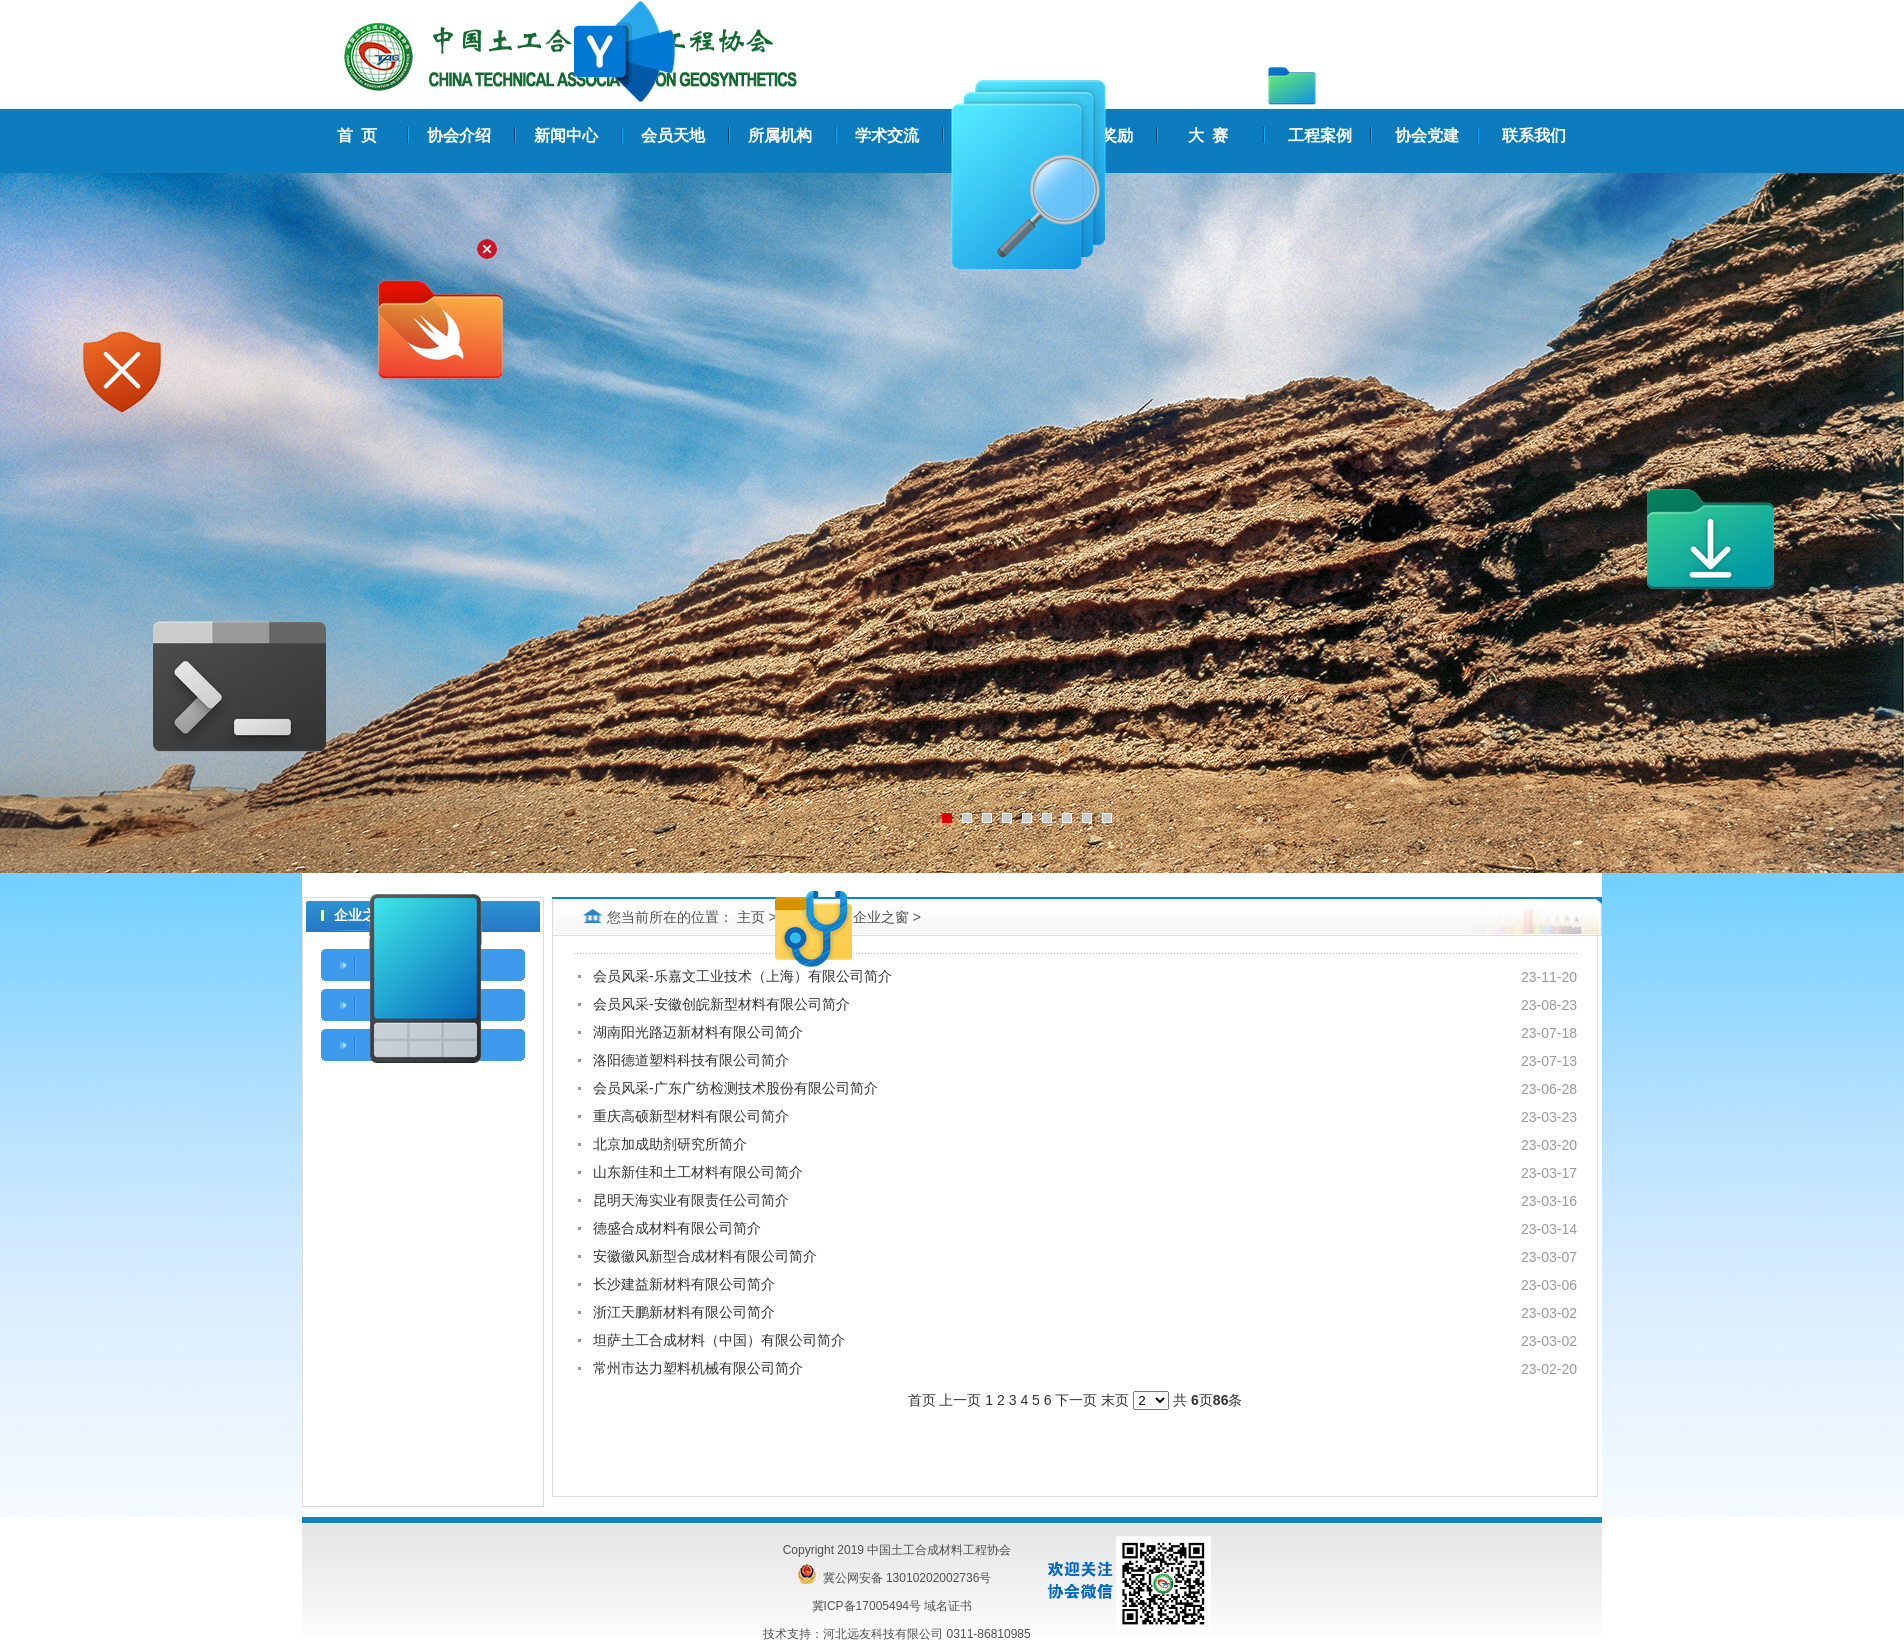 The width and height of the screenshot is (1904, 1648). What do you see at coordinates (1292, 87) in the screenshot?
I see `open the color gradient settings folder` at bounding box center [1292, 87].